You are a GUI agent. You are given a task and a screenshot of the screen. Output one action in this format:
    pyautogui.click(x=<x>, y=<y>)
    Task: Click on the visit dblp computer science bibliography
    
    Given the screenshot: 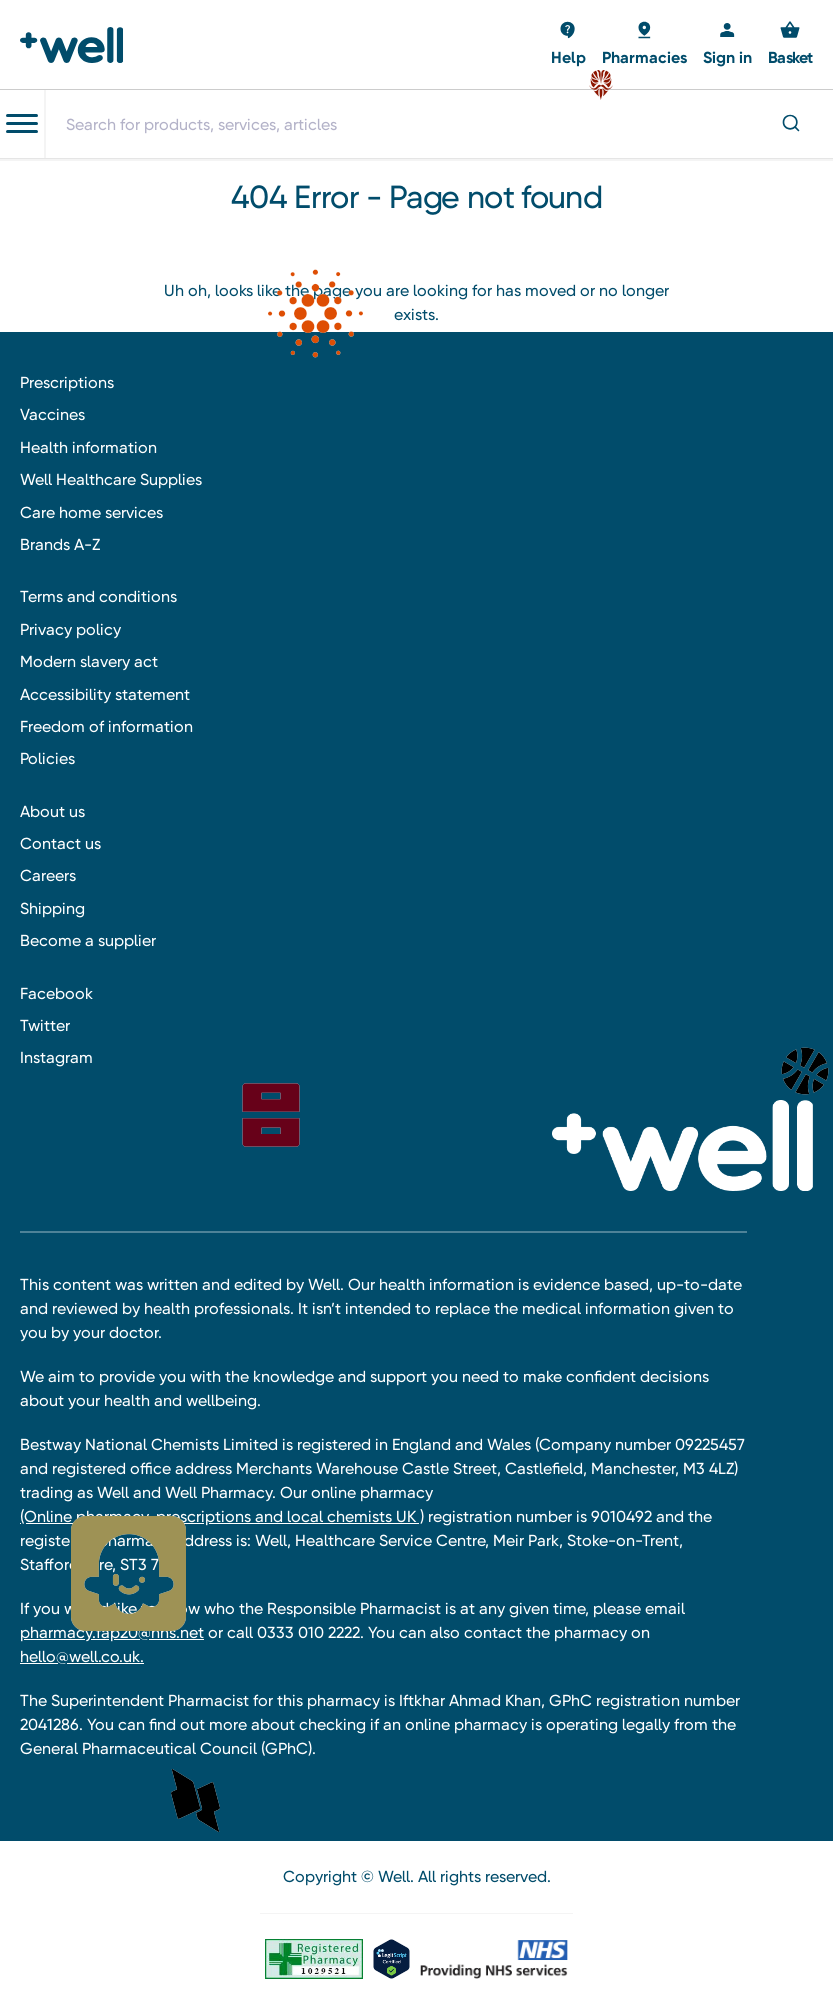 What is the action you would take?
    pyautogui.click(x=195, y=1800)
    